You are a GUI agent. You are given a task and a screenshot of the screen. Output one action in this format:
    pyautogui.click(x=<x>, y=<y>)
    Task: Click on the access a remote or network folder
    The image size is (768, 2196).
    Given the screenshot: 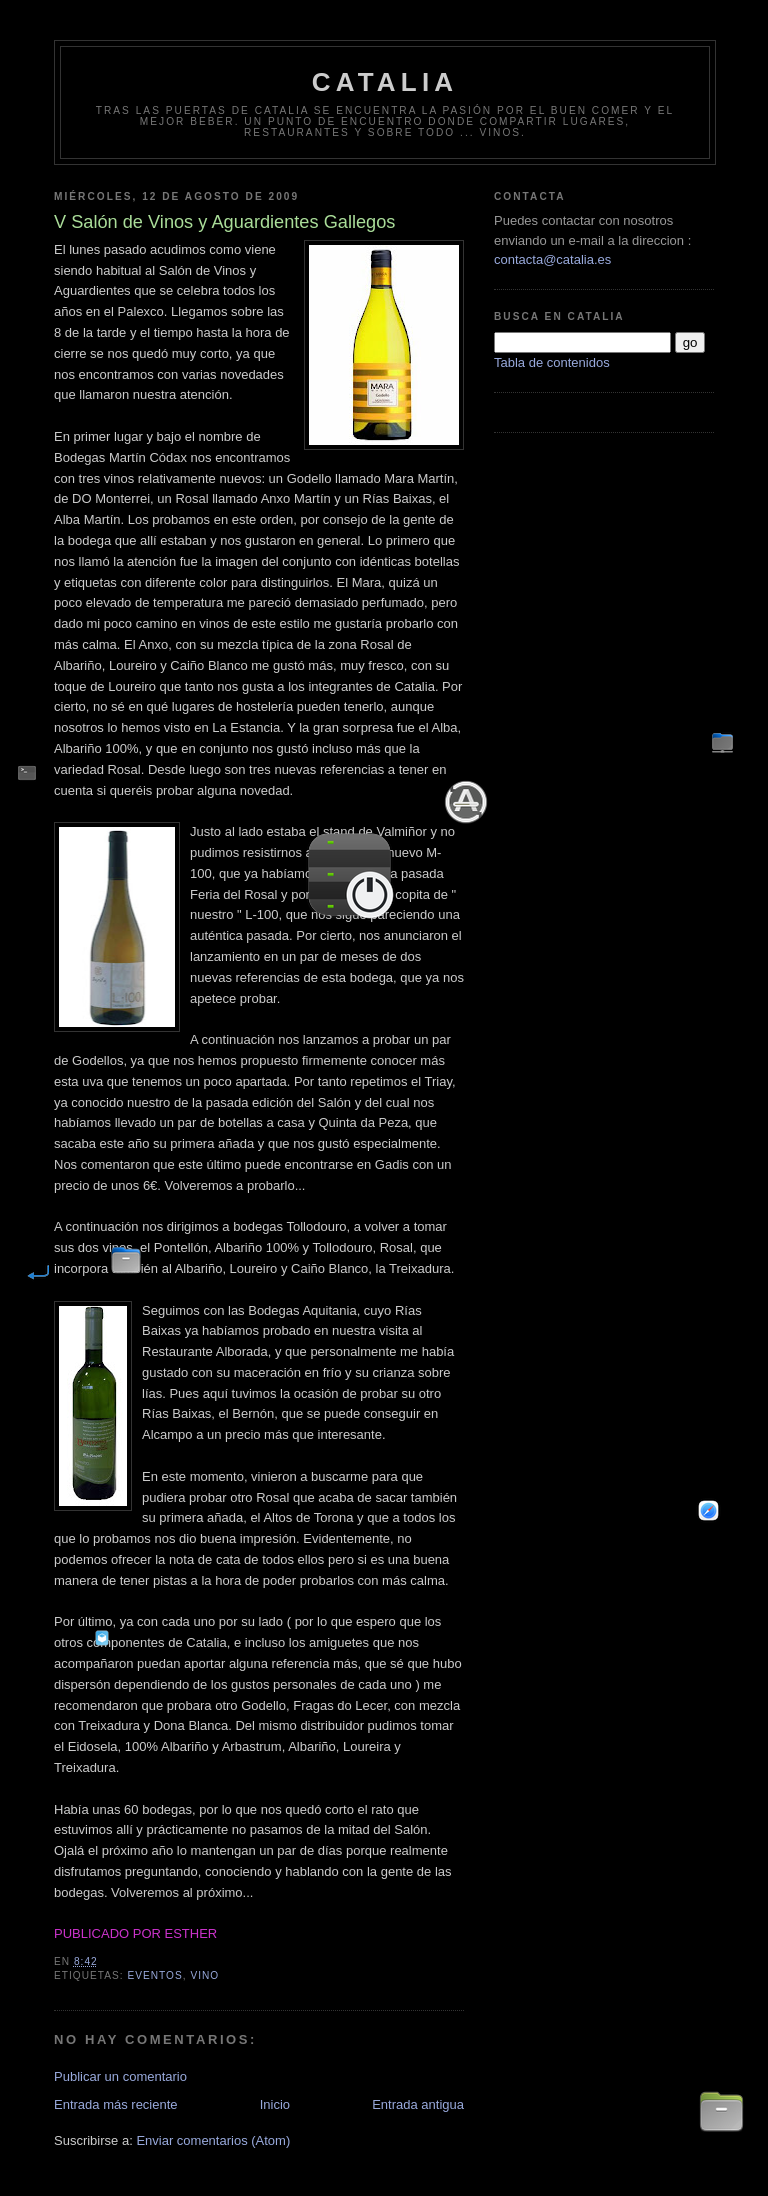 What is the action you would take?
    pyautogui.click(x=722, y=742)
    